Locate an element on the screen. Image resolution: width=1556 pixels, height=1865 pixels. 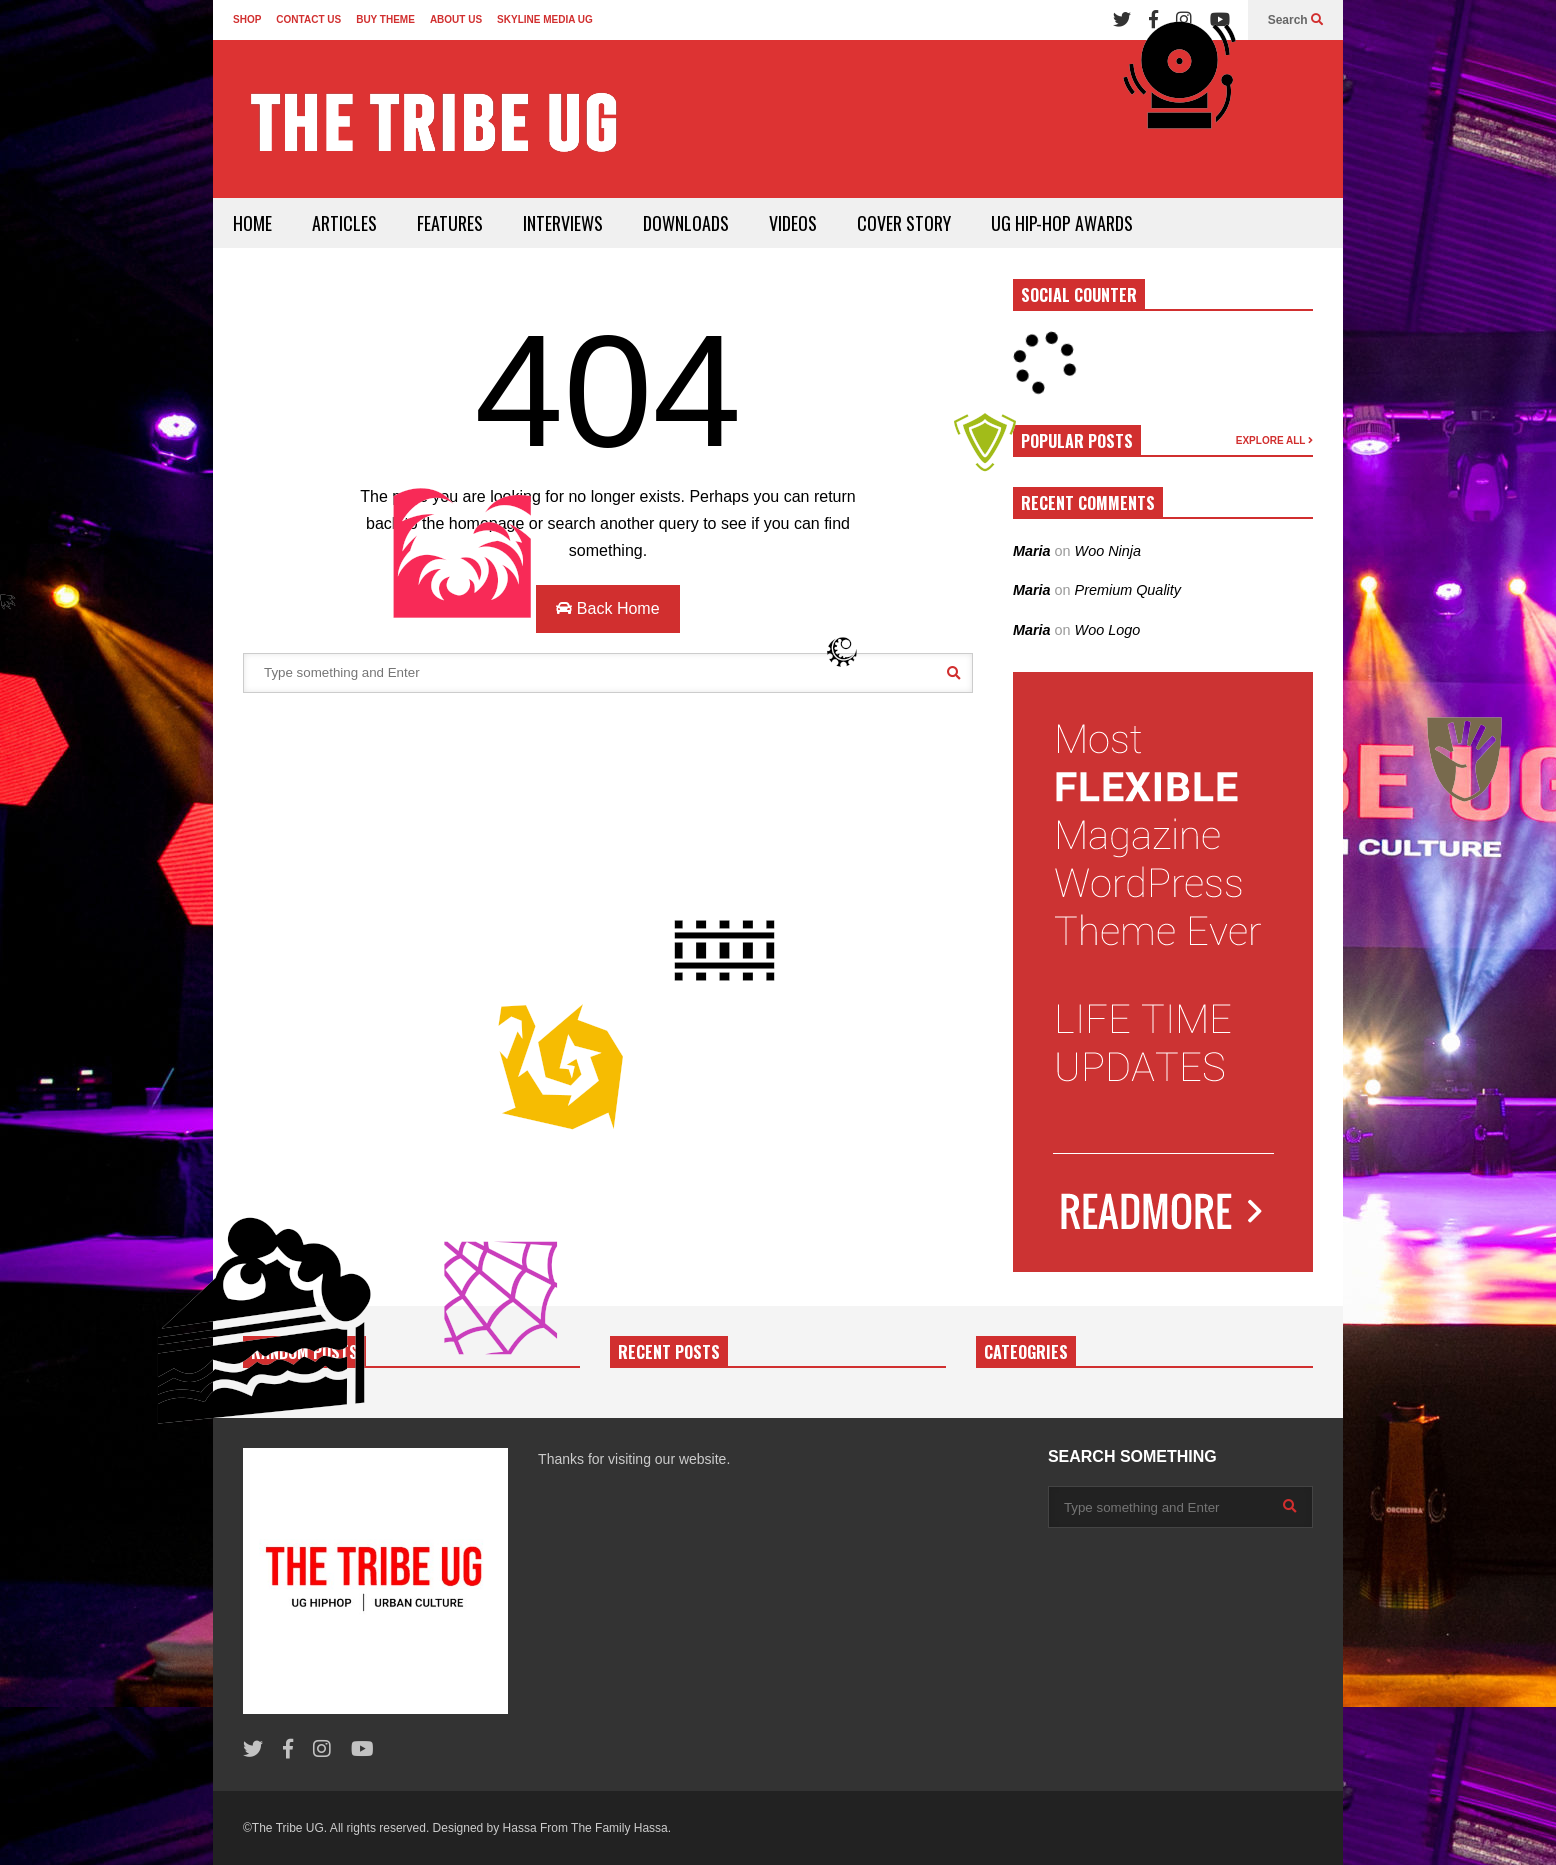
represents a tentacle monster or creature ability in a game is located at coordinates (561, 1067).